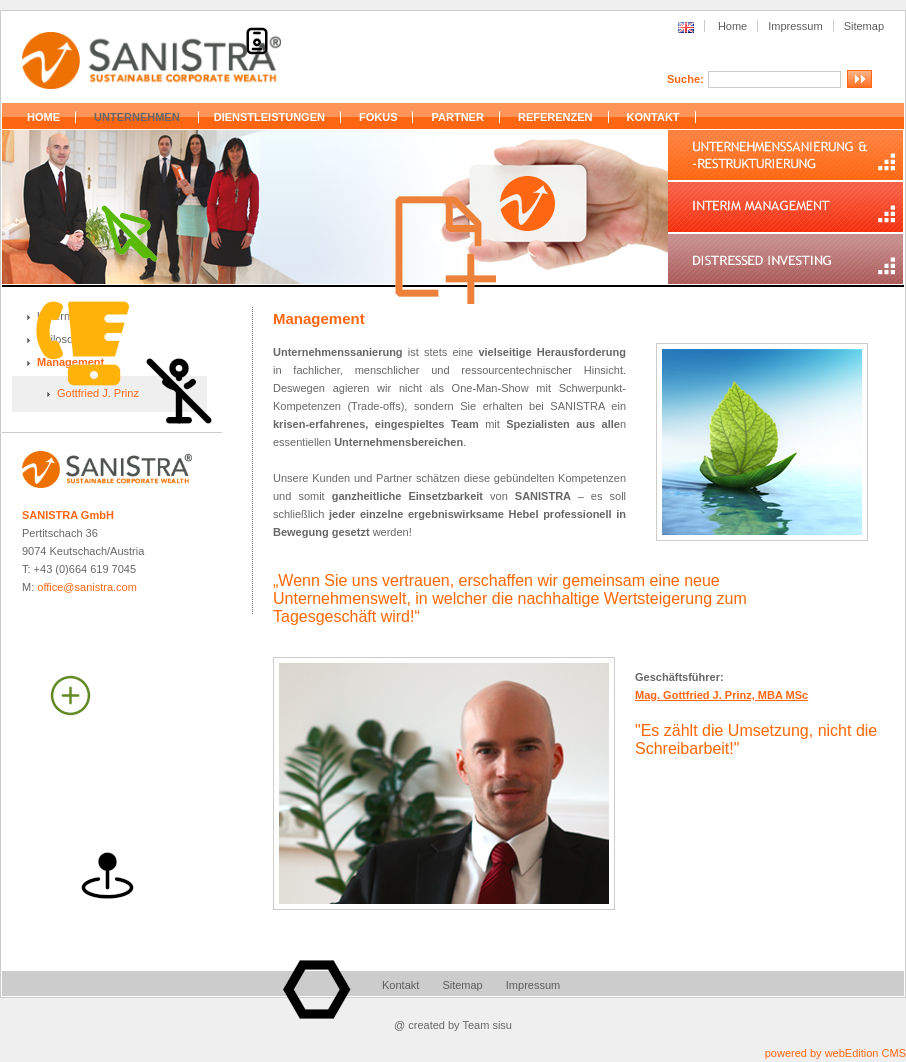 The width and height of the screenshot is (906, 1062). Describe the element at coordinates (83, 343) in the screenshot. I see `a whimsical easter egg or joke icon` at that location.